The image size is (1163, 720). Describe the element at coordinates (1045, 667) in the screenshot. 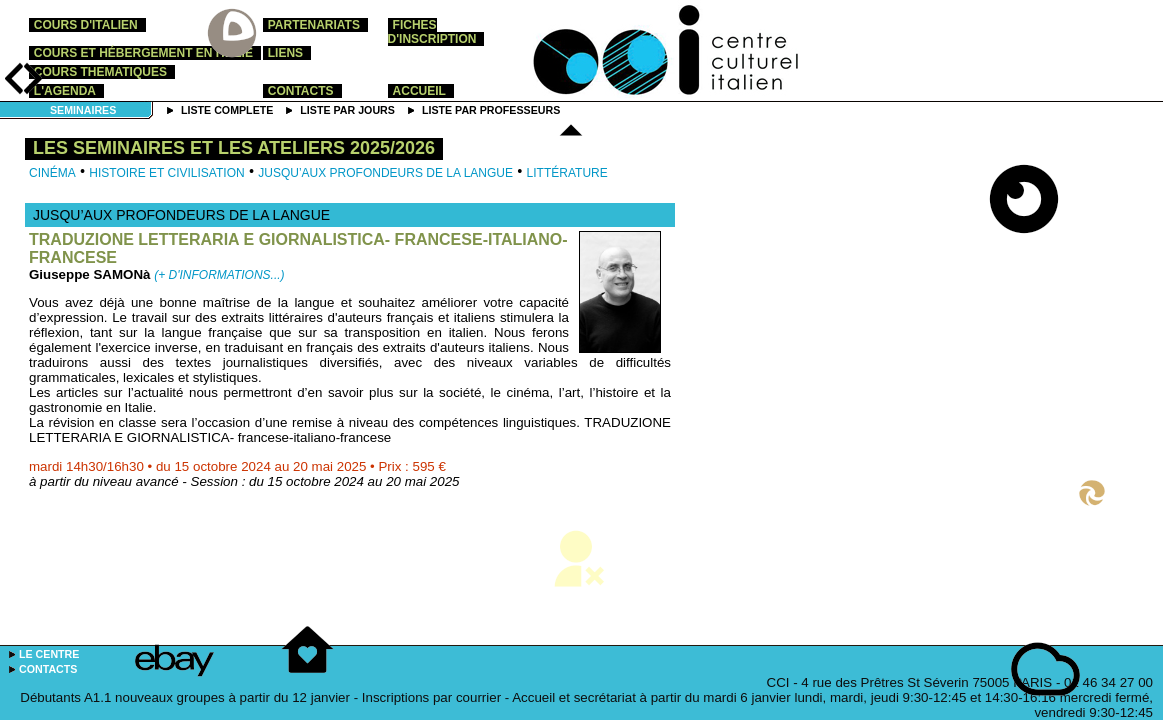

I see `indicates cloudy weather conditions` at that location.